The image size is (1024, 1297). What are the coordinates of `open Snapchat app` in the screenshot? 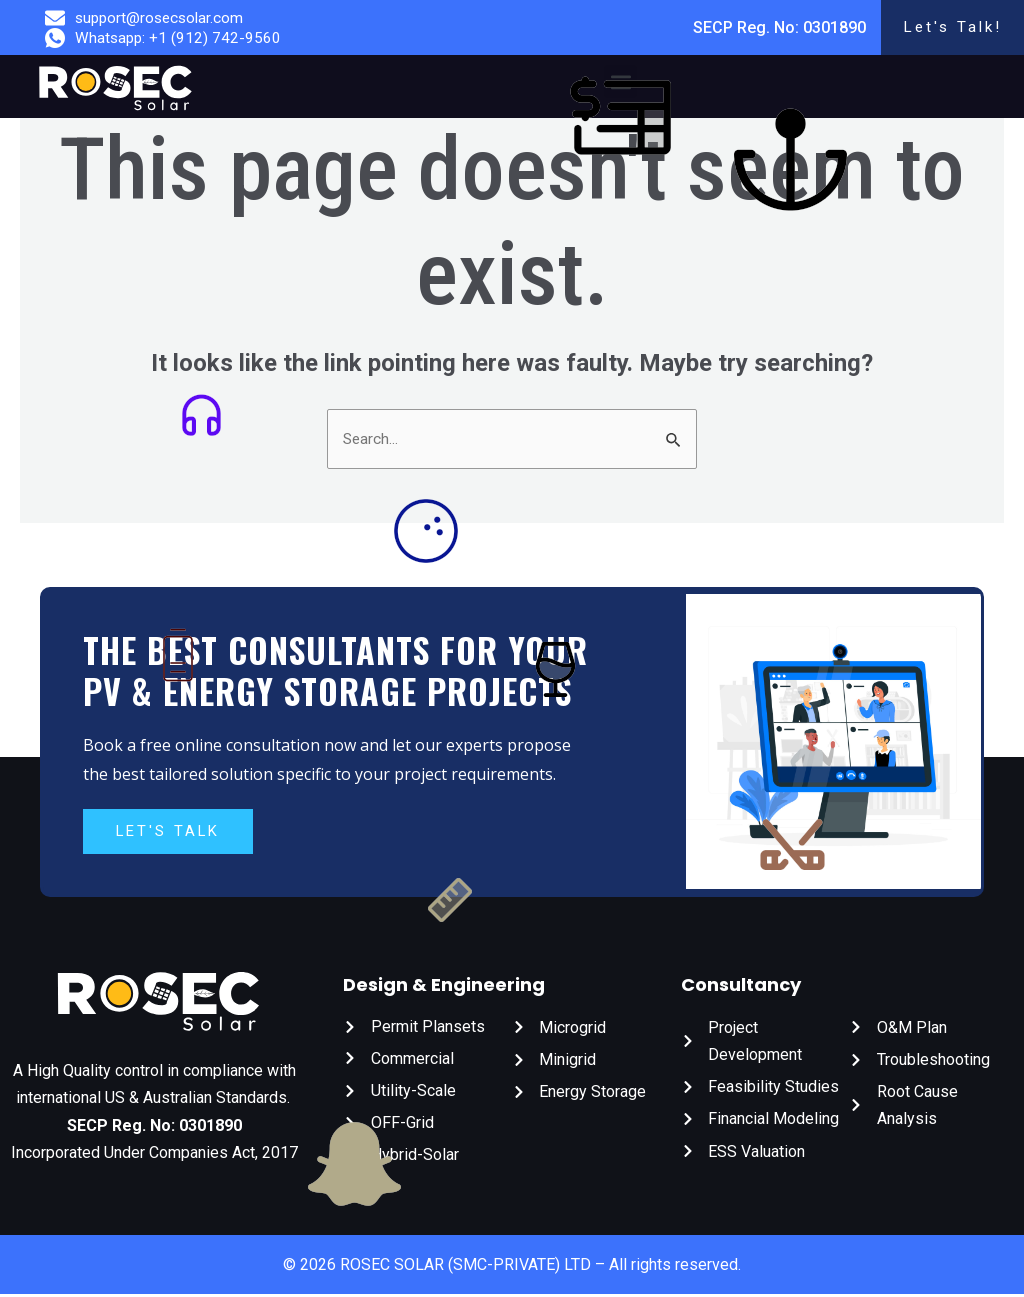 It's located at (354, 1165).